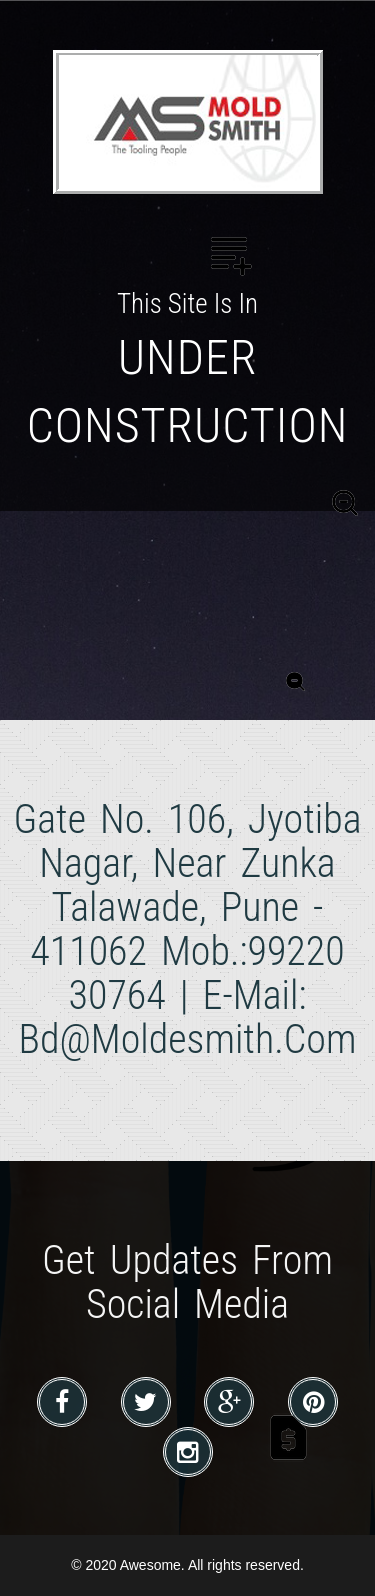 The image size is (375, 1596). What do you see at coordinates (288, 1437) in the screenshot?
I see `view invoice or payment request` at bounding box center [288, 1437].